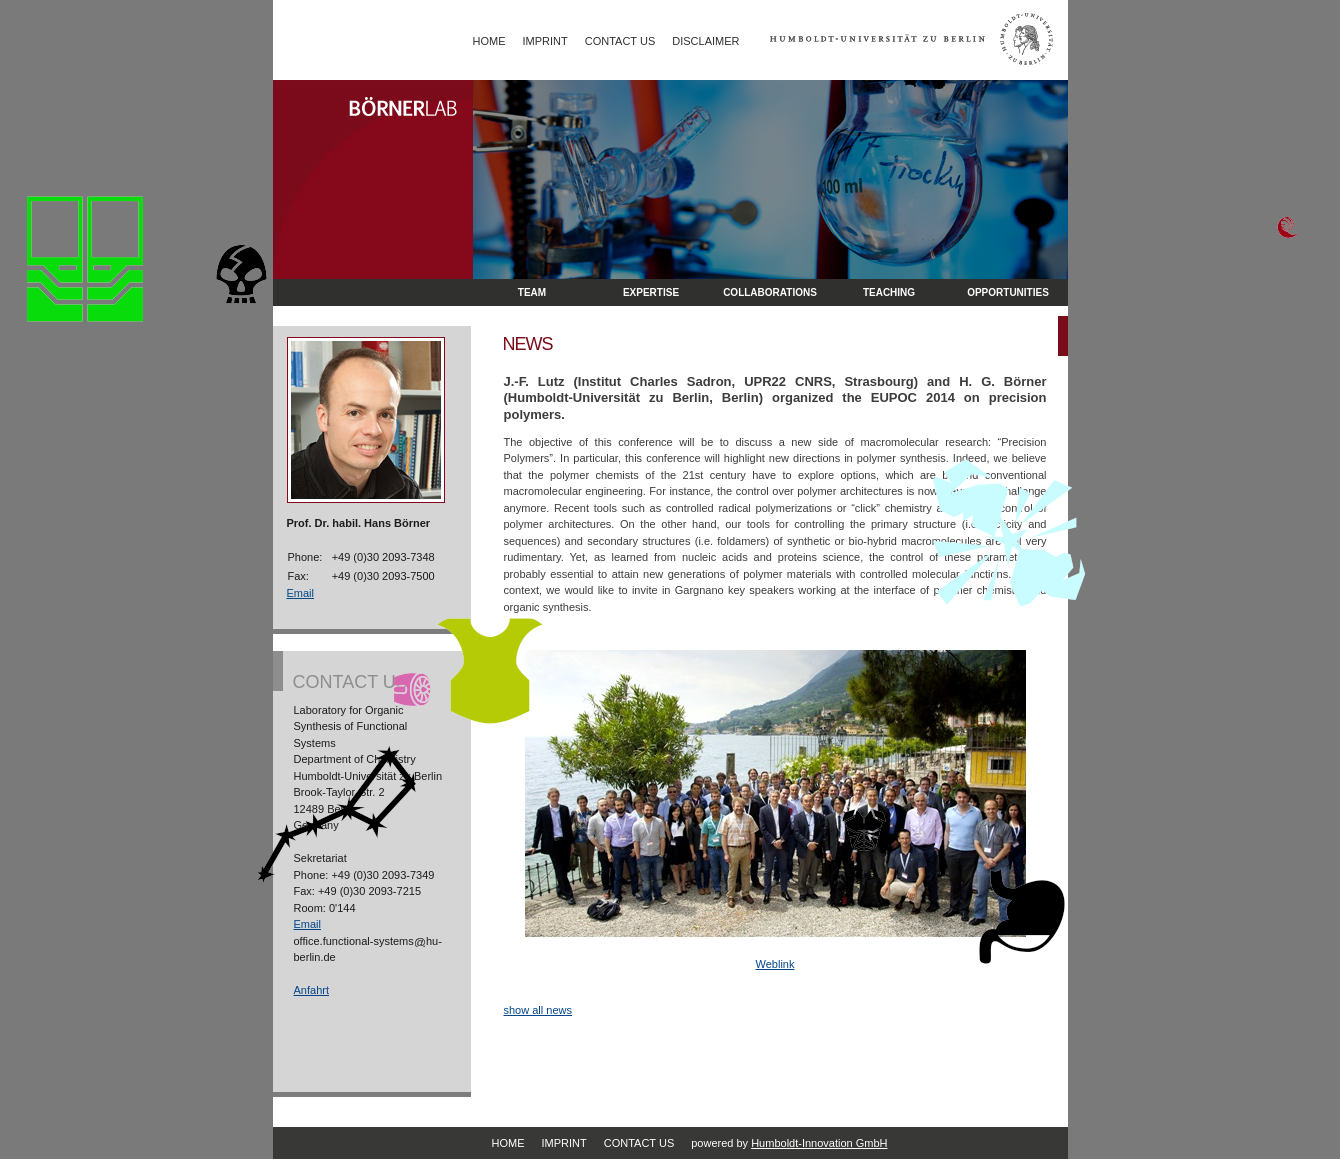 The width and height of the screenshot is (1340, 1159). What do you see at coordinates (1287, 227) in the screenshot?
I see `view internal horn anatomy or structure` at bounding box center [1287, 227].